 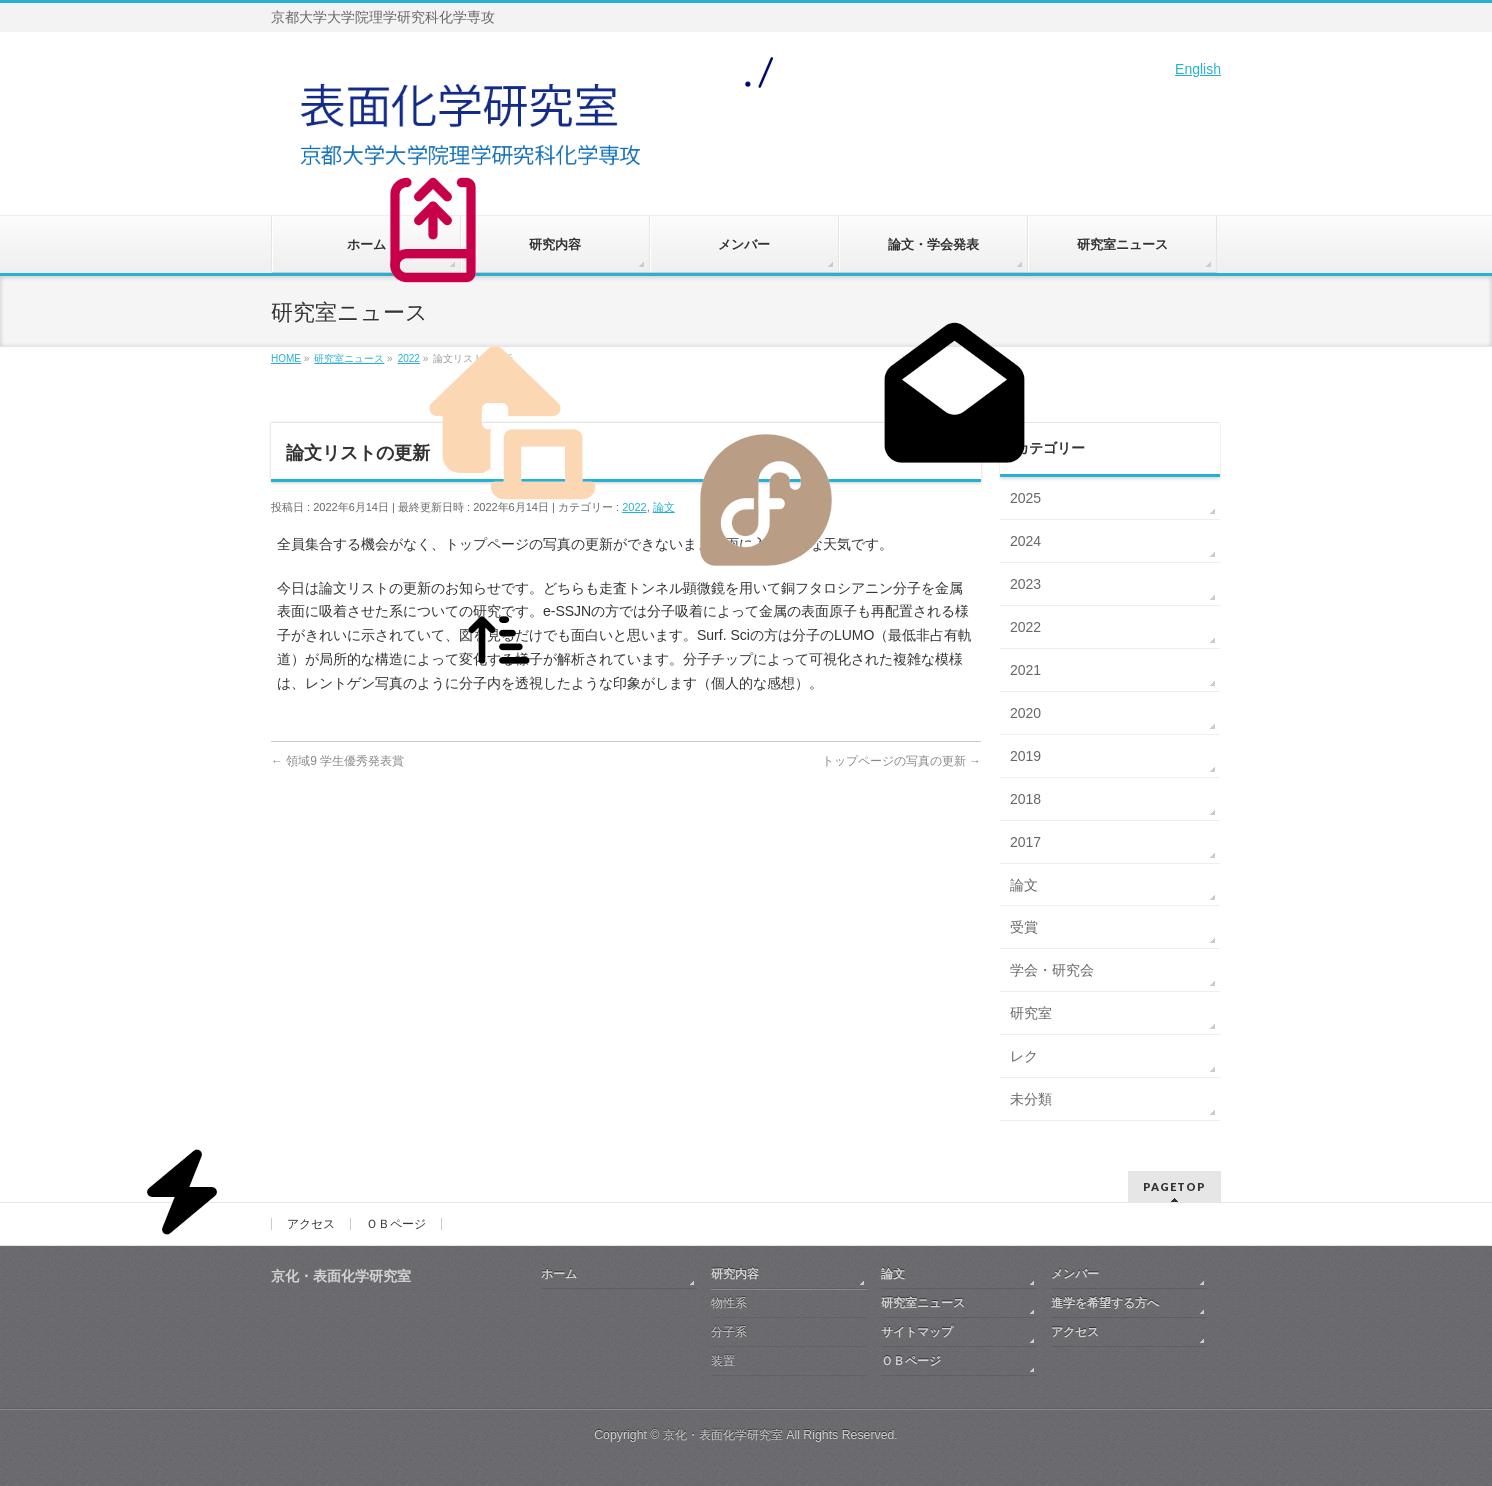 I want to click on indicates a relative file path reference, so click(x=759, y=72).